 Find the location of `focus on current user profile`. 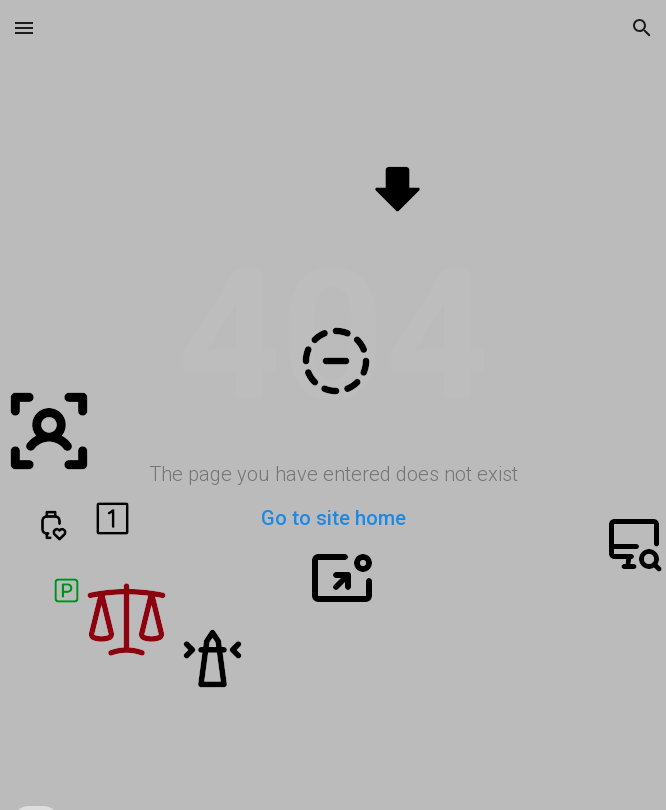

focus on current user profile is located at coordinates (49, 431).